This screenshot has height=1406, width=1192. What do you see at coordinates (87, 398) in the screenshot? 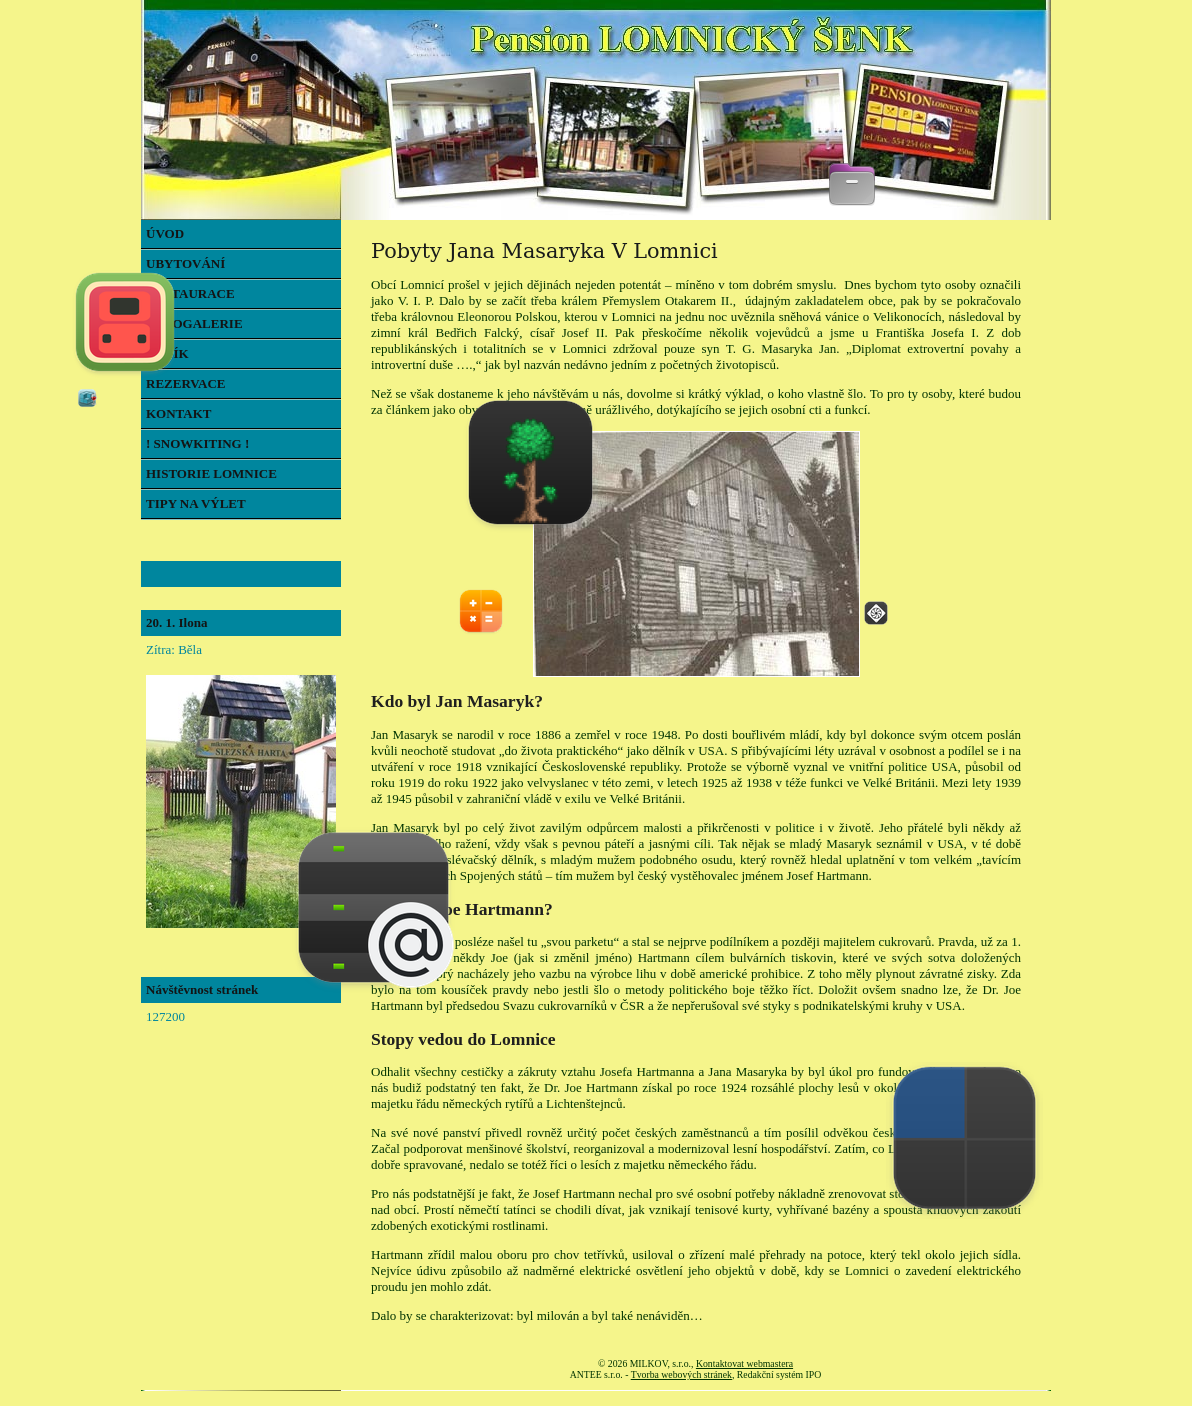
I see `open windows registry editor via wine` at bounding box center [87, 398].